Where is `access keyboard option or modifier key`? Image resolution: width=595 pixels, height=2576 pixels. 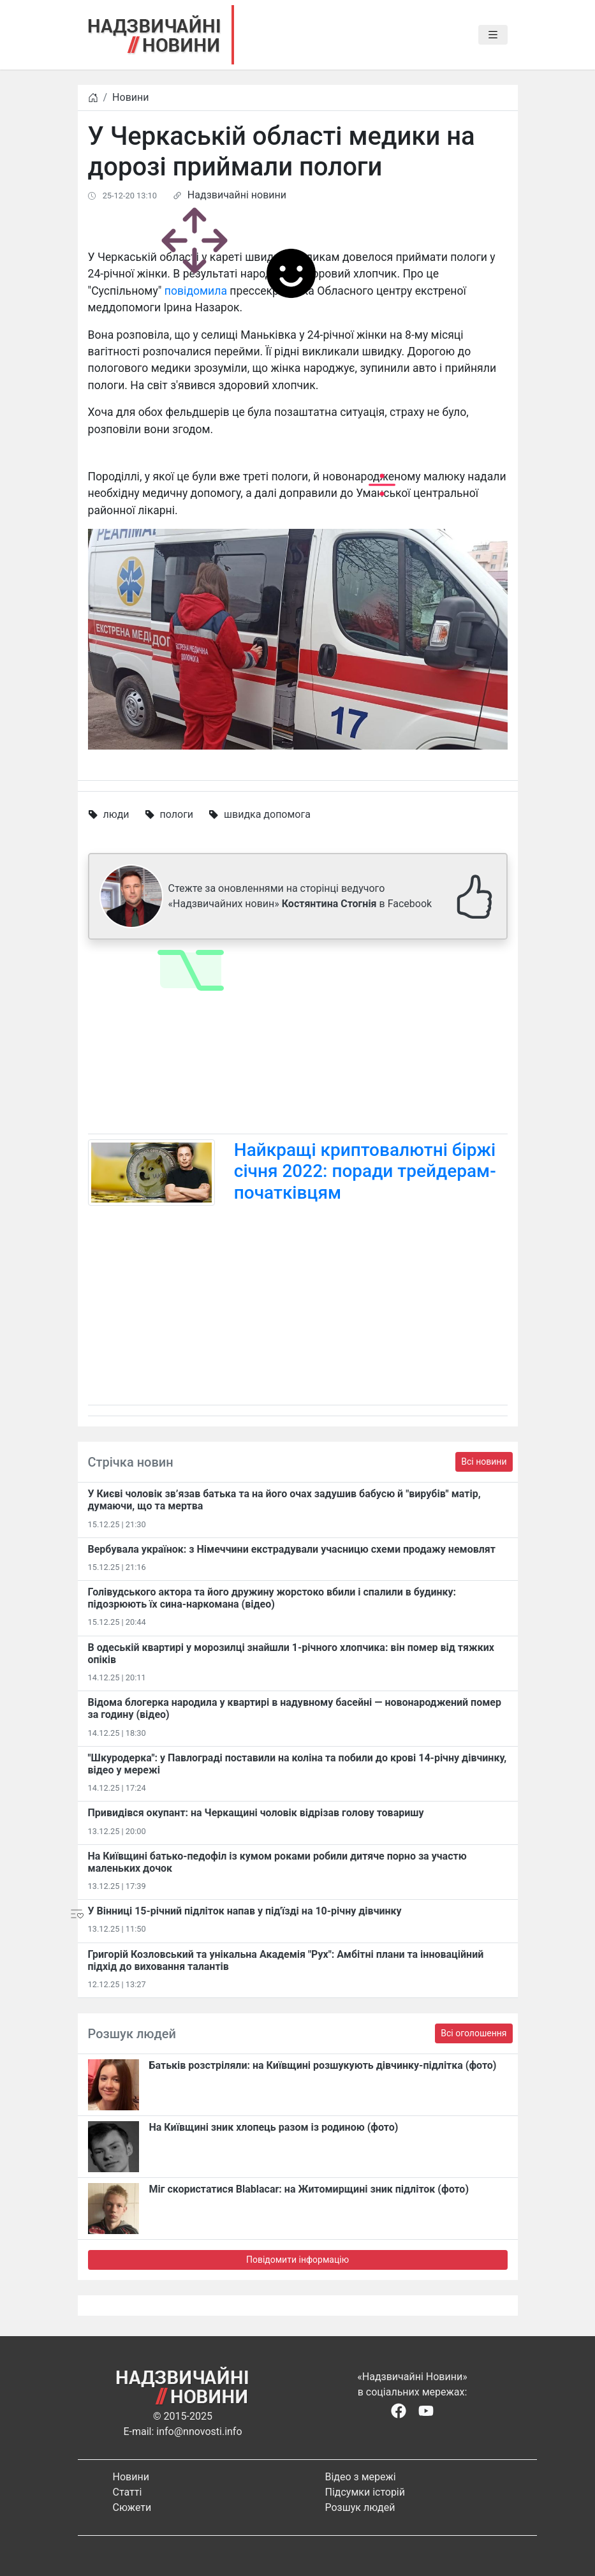
access keyboard option or modifier key is located at coordinates (191, 968).